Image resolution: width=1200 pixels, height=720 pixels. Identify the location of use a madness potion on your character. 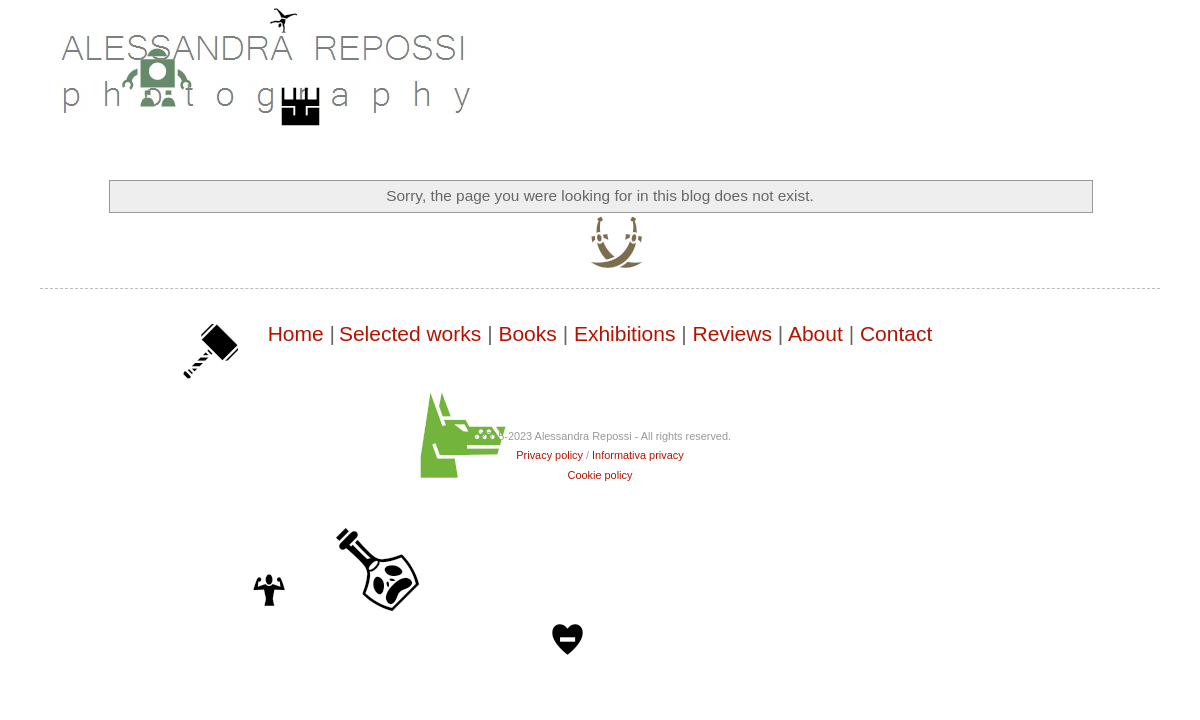
(377, 569).